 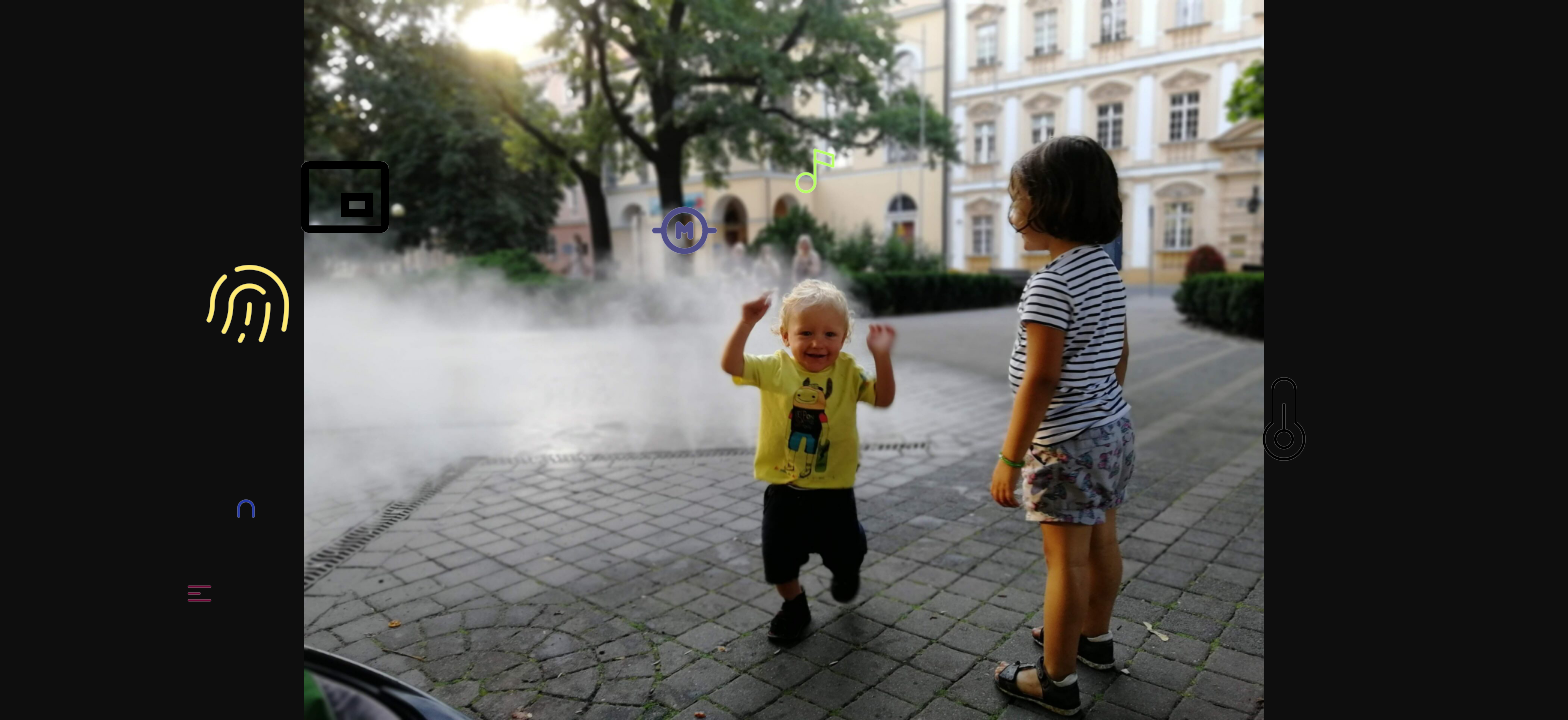 What do you see at coordinates (1284, 419) in the screenshot?
I see `view current temperature` at bounding box center [1284, 419].